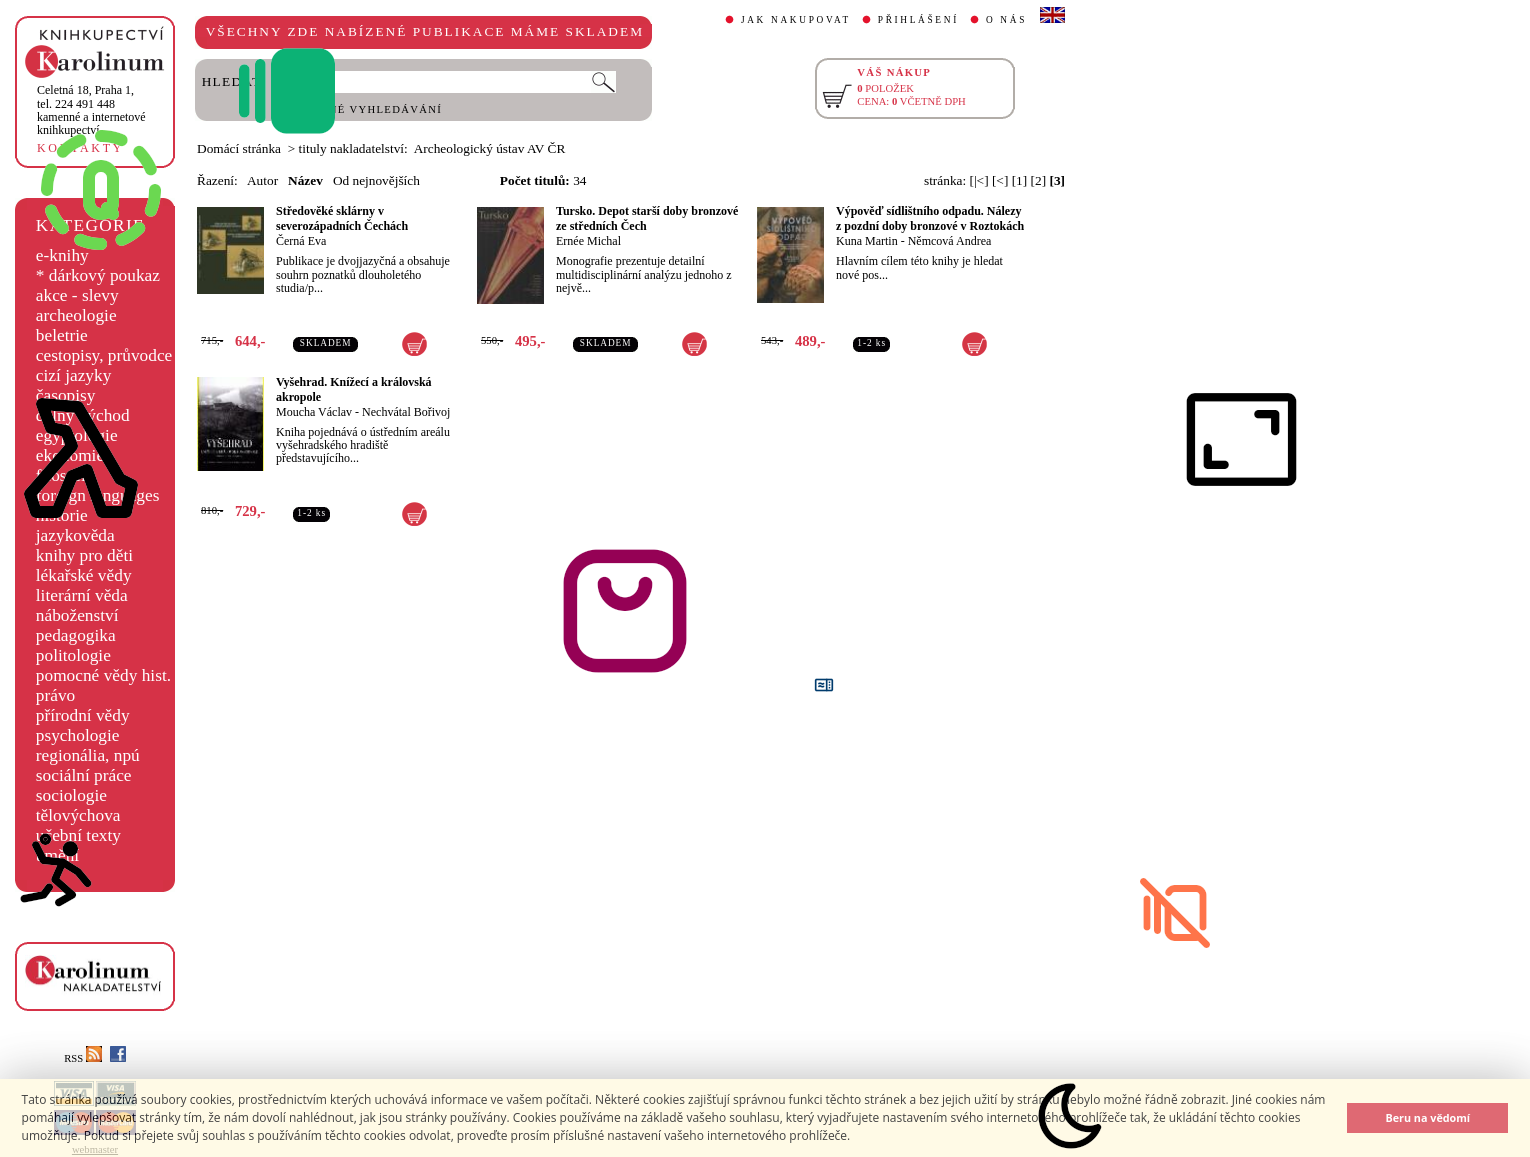 The height and width of the screenshot is (1157, 1530). What do you see at coordinates (1071, 1116) in the screenshot?
I see `toggle dark mode` at bounding box center [1071, 1116].